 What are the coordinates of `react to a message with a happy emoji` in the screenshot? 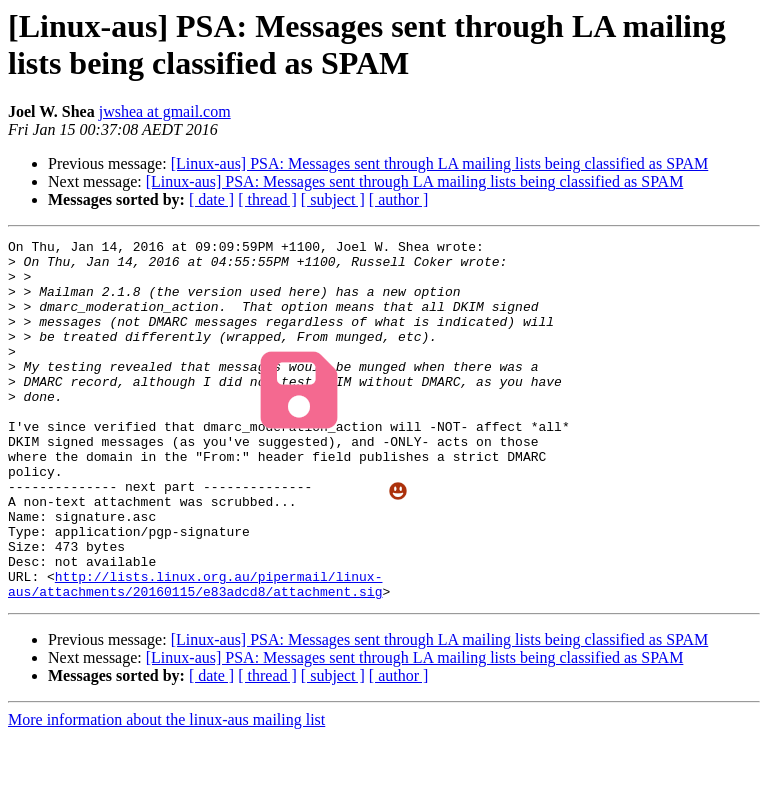 It's located at (398, 491).